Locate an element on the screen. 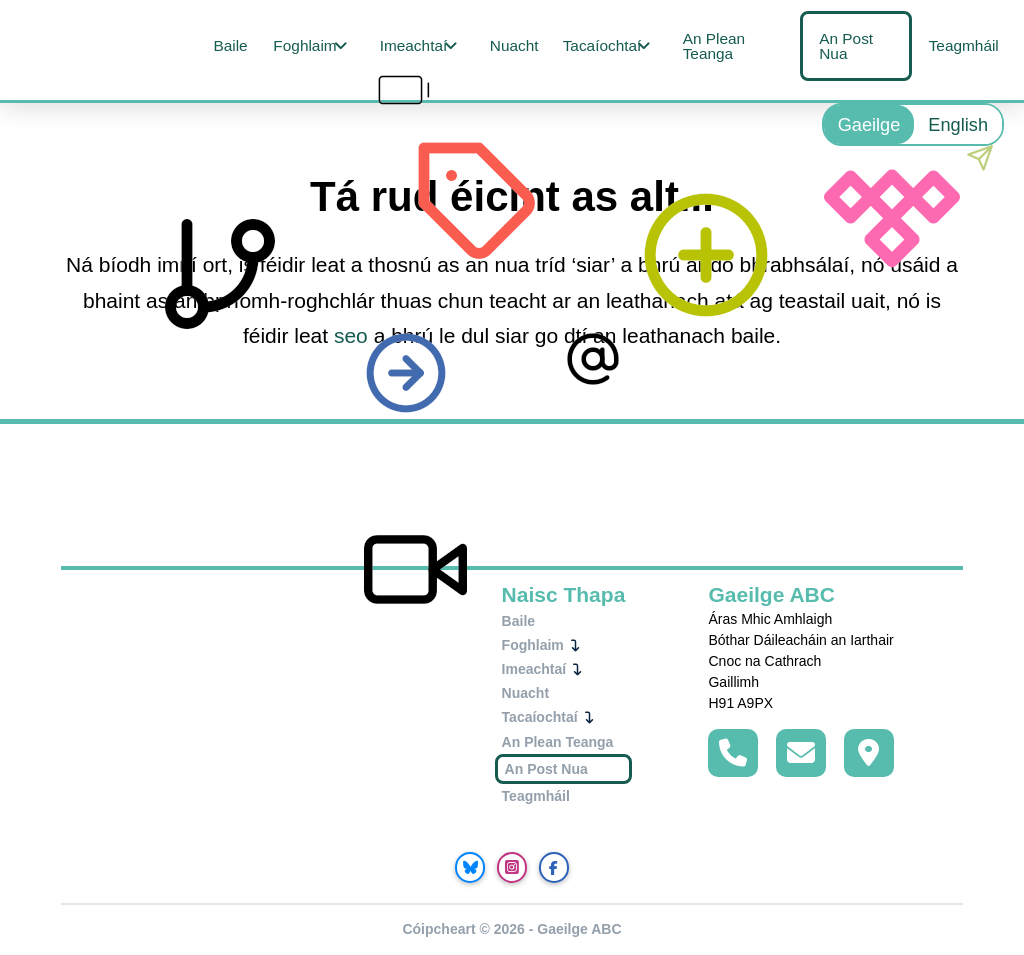 The width and height of the screenshot is (1024, 955). open Tidal music streaming app is located at coordinates (892, 214).